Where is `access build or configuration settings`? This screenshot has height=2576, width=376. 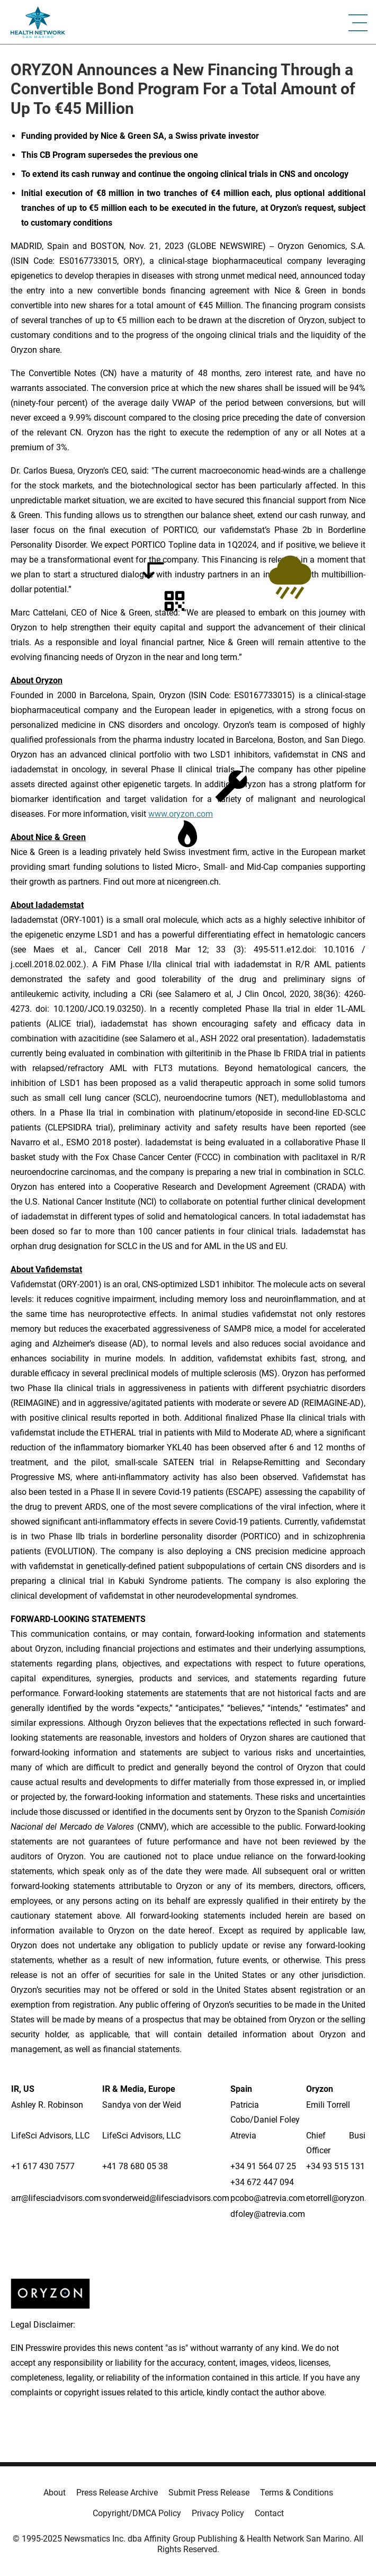
access build or configuration settings is located at coordinates (231, 786).